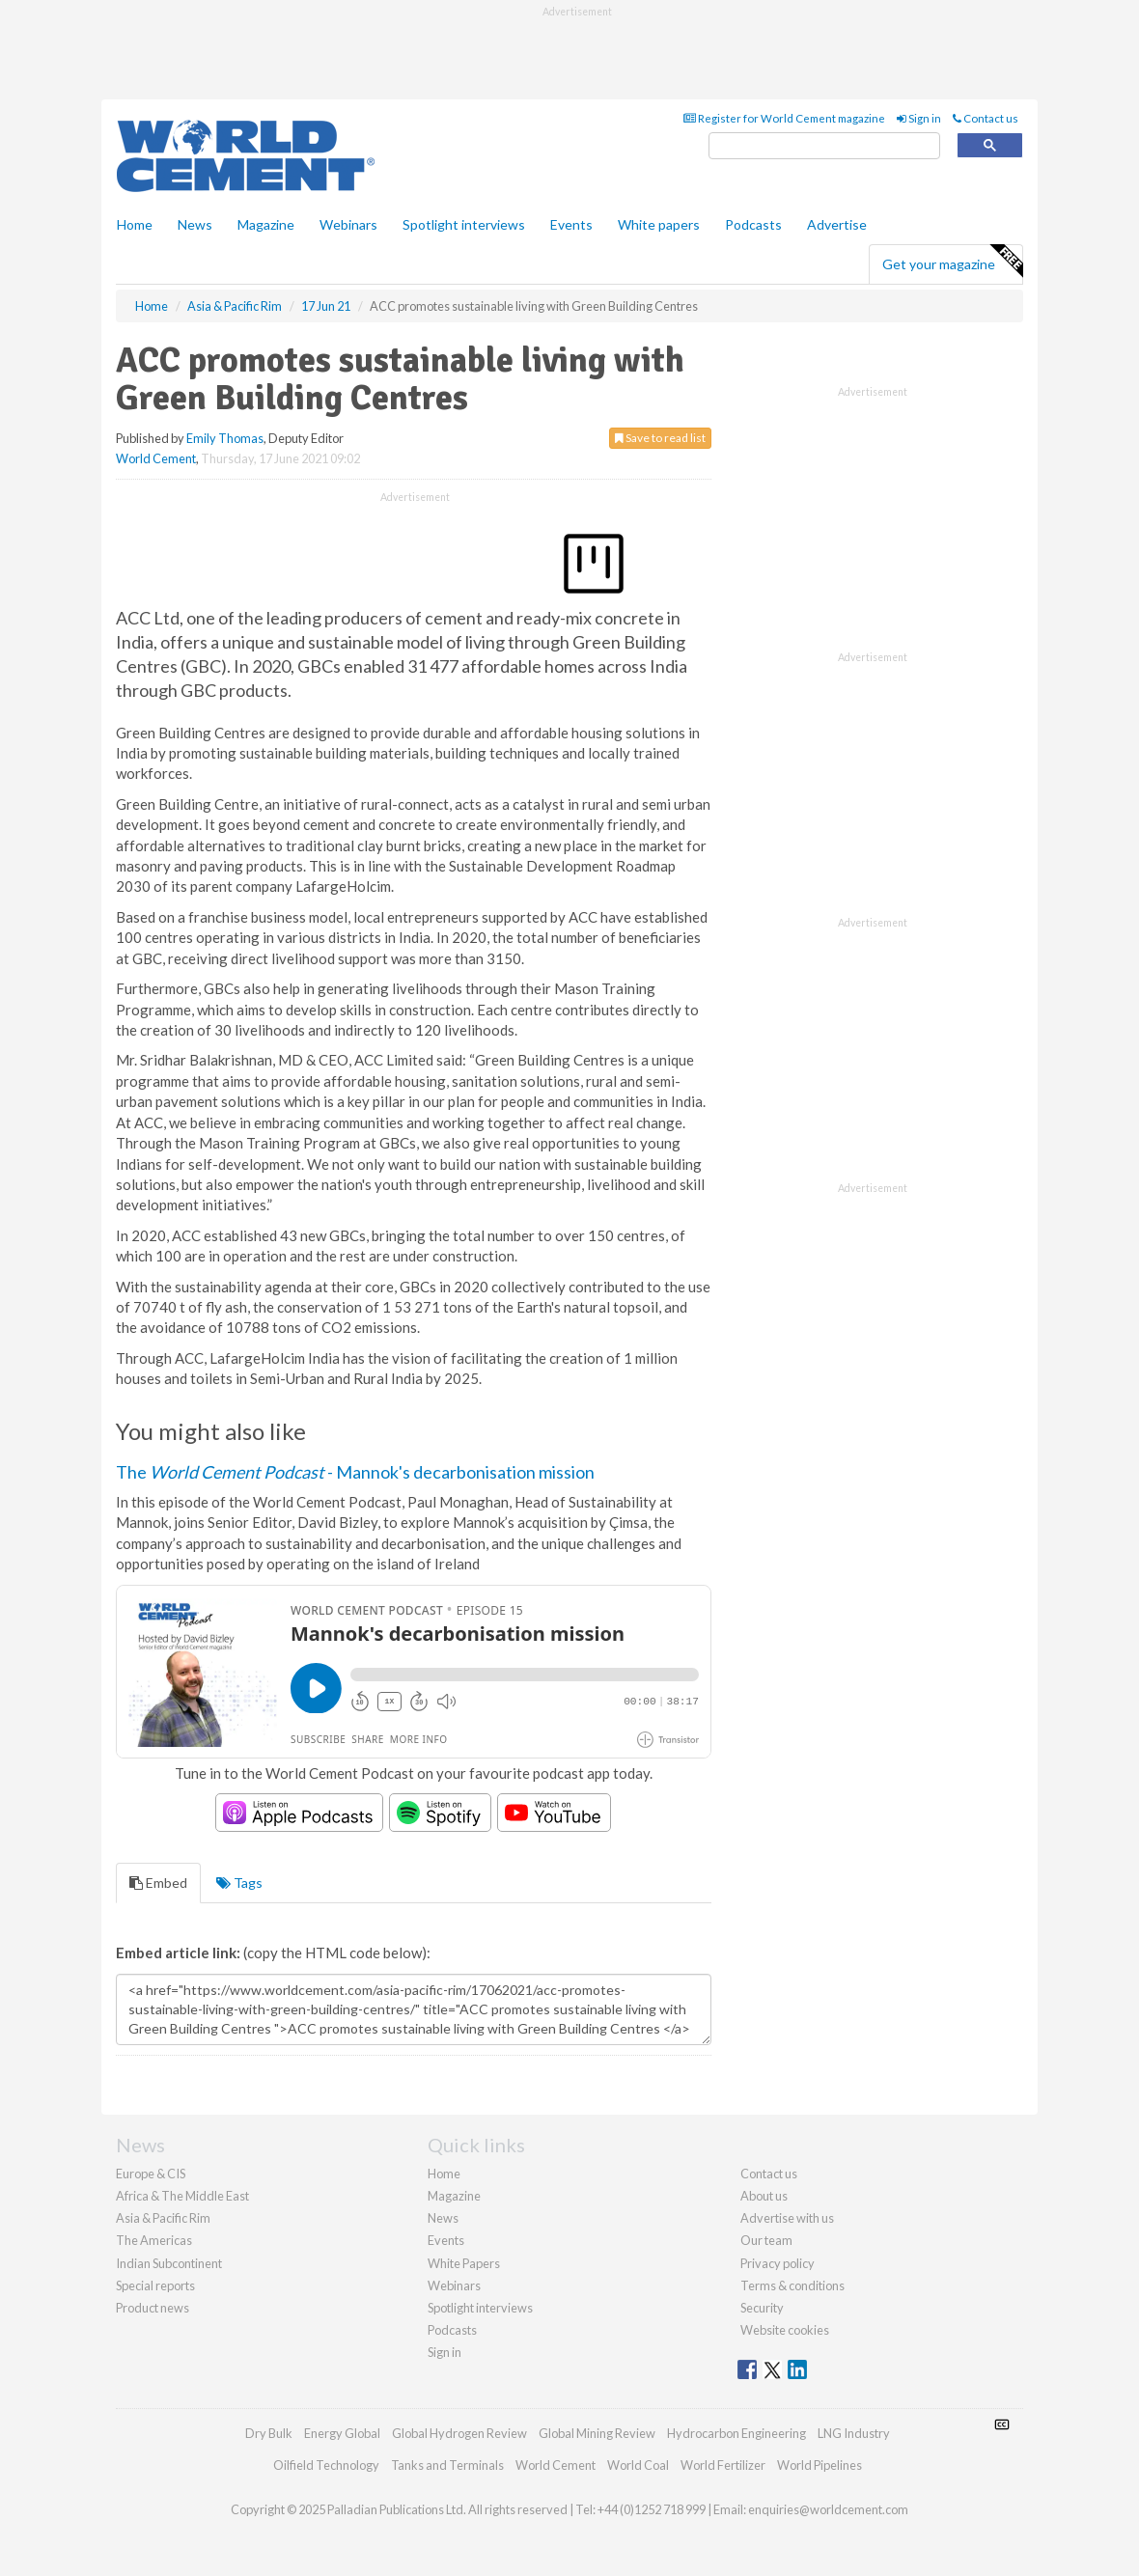 The width and height of the screenshot is (1139, 2576). Describe the element at coordinates (594, 564) in the screenshot. I see `open project board` at that location.